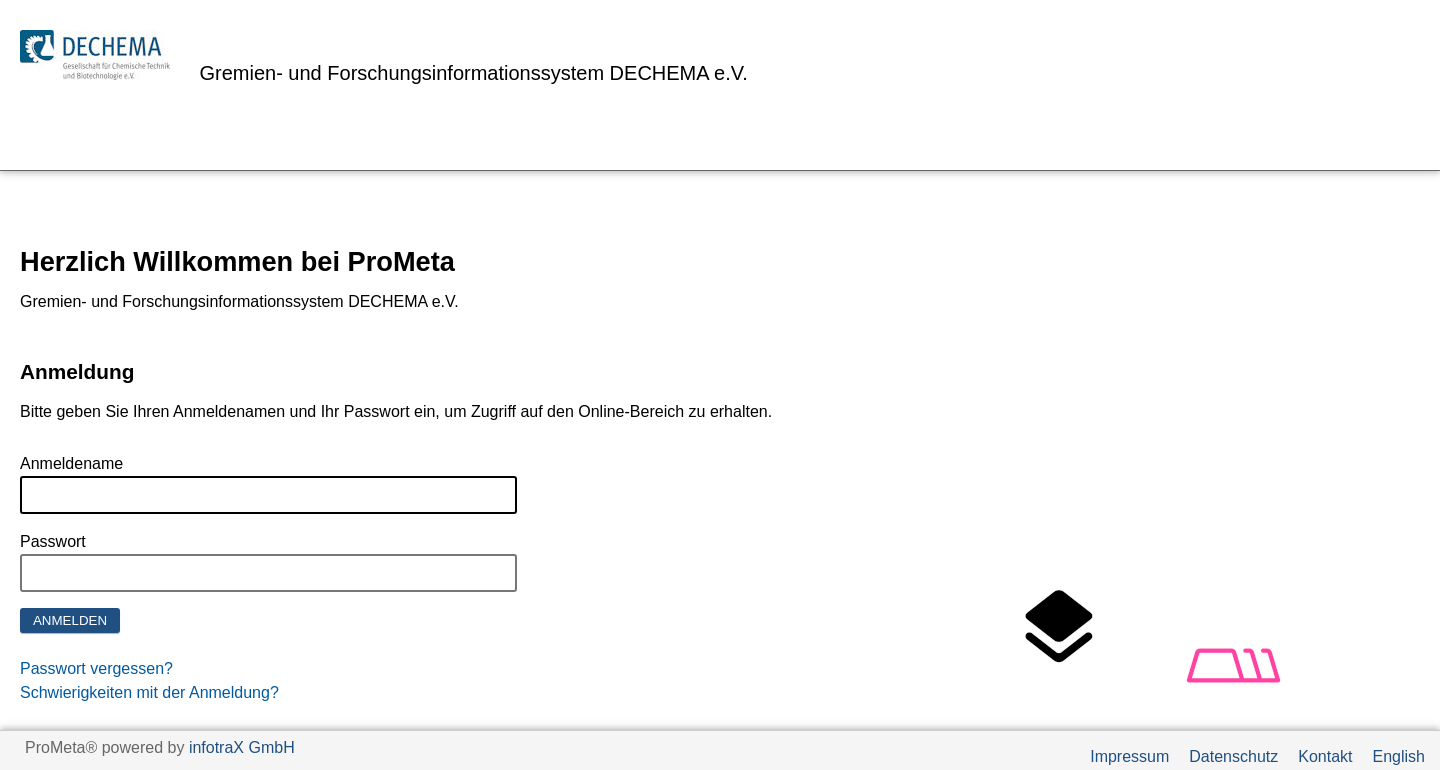 This screenshot has width=1440, height=770. What do you see at coordinates (1059, 628) in the screenshot?
I see `toggle map layers or overlays` at bounding box center [1059, 628].